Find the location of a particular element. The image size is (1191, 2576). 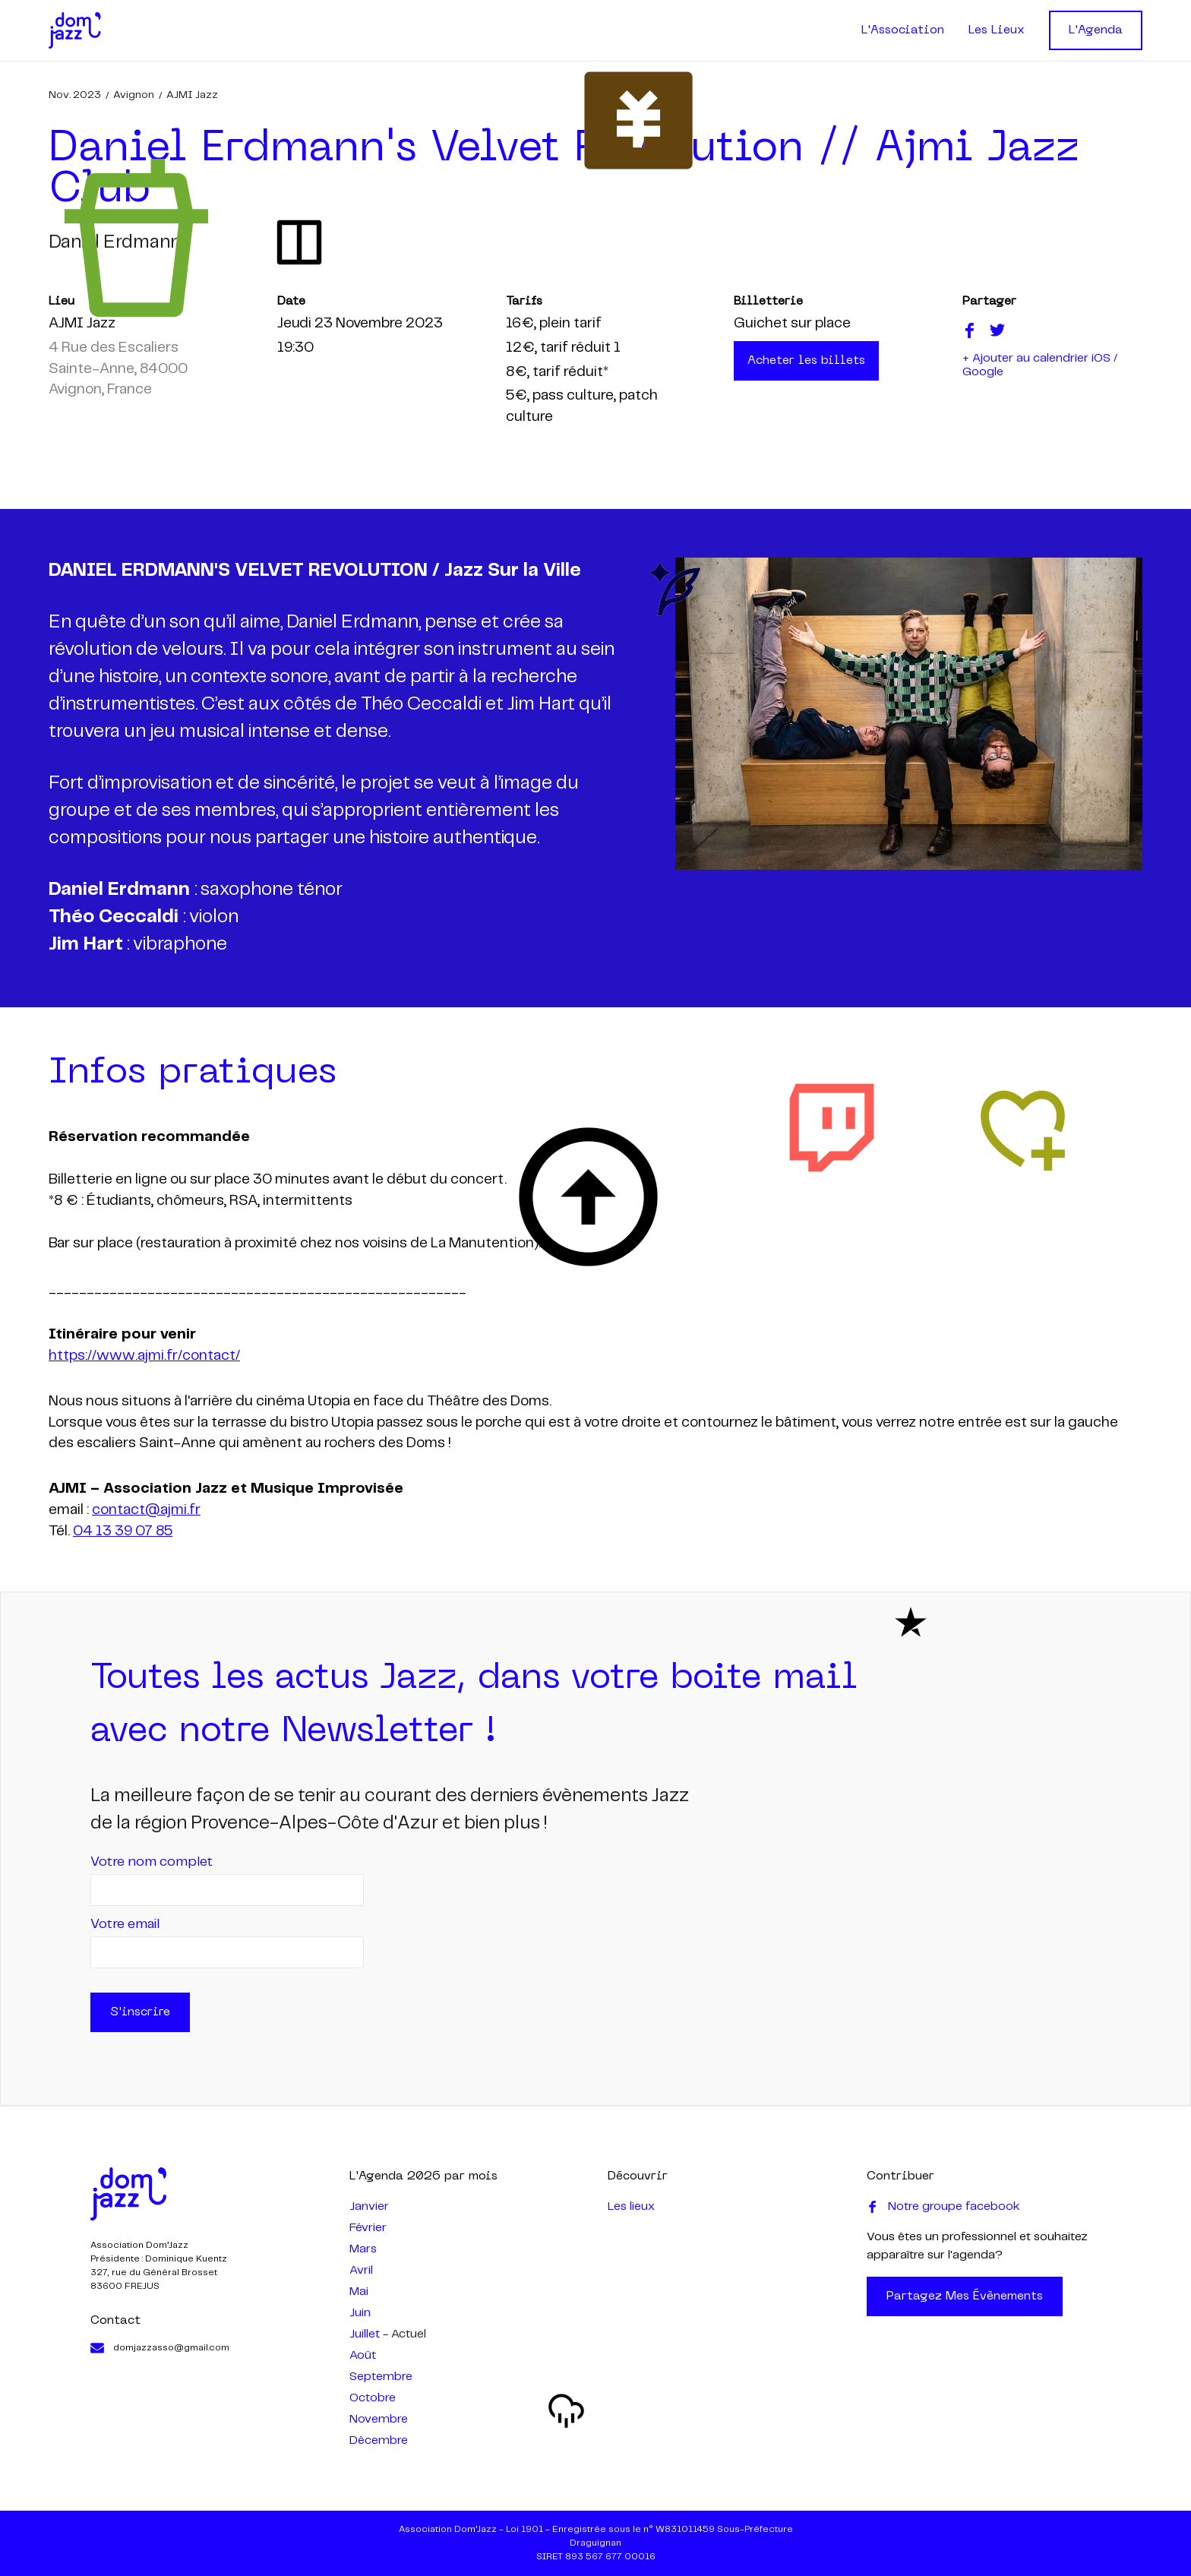

view food and drink options is located at coordinates (136, 245).